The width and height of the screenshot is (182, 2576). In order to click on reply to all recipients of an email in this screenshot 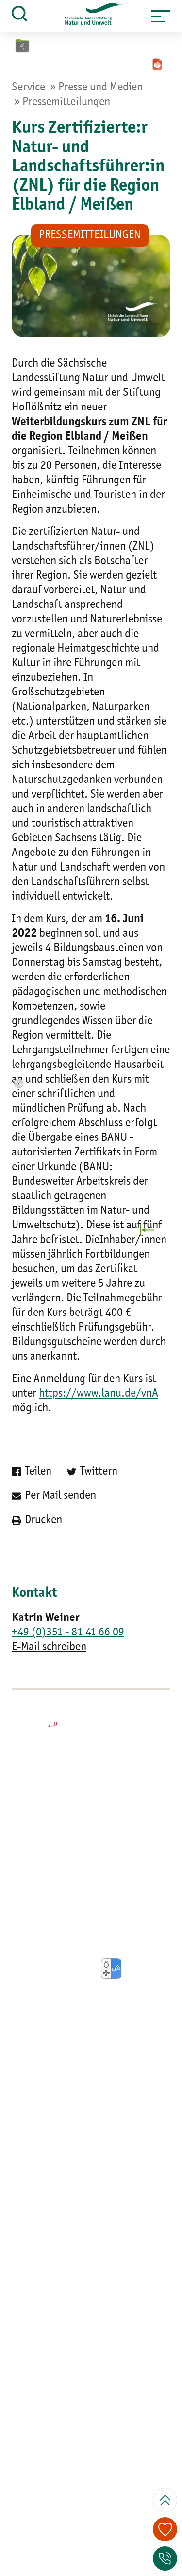, I will do `click(52, 1724)`.